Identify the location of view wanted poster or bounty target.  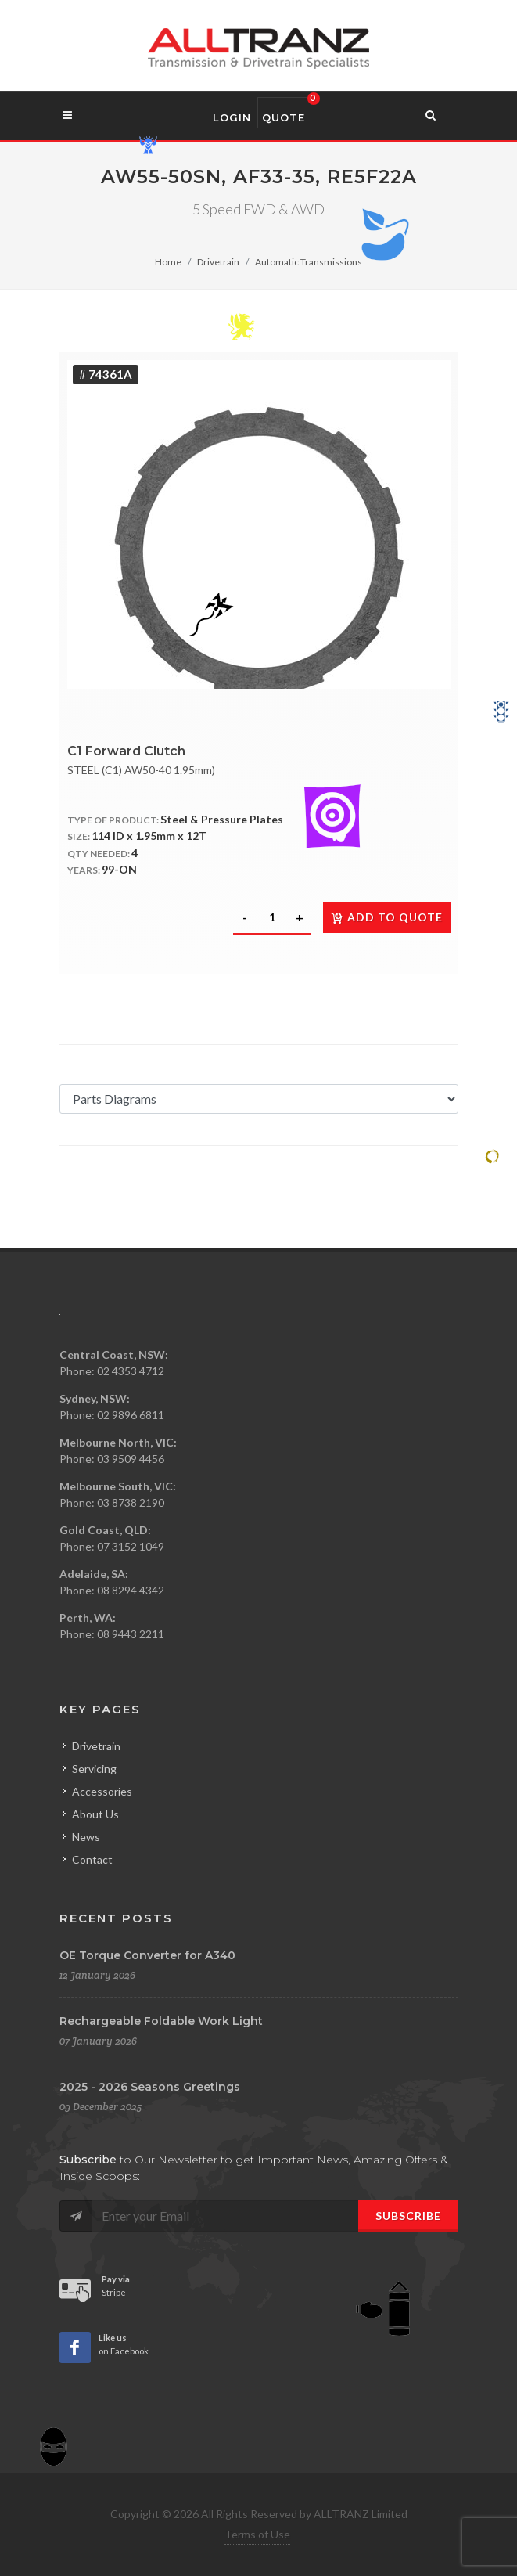
(332, 816).